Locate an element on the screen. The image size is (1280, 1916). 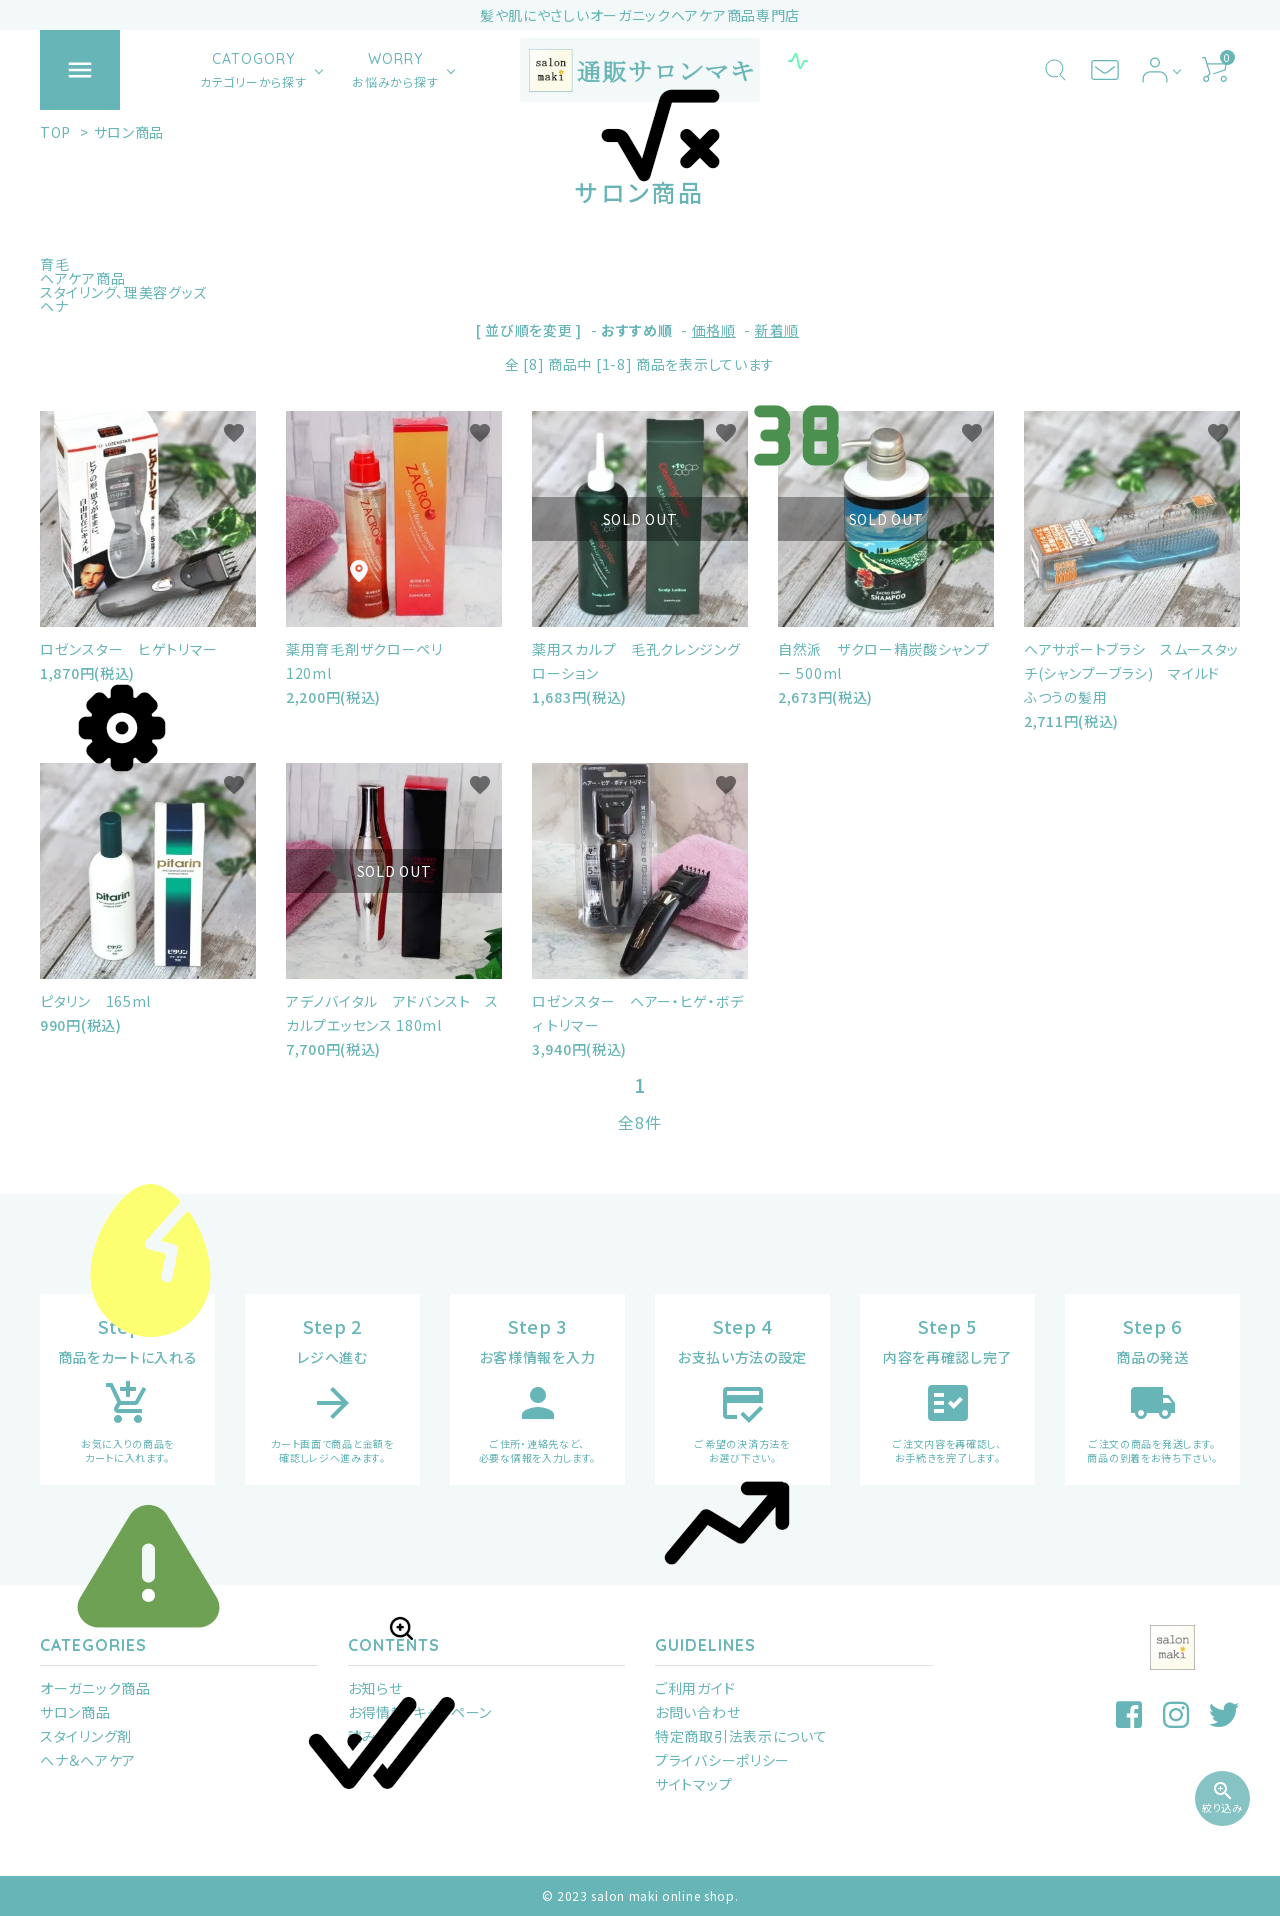
indicates item number 38 in a list or sequence is located at coordinates (796, 435).